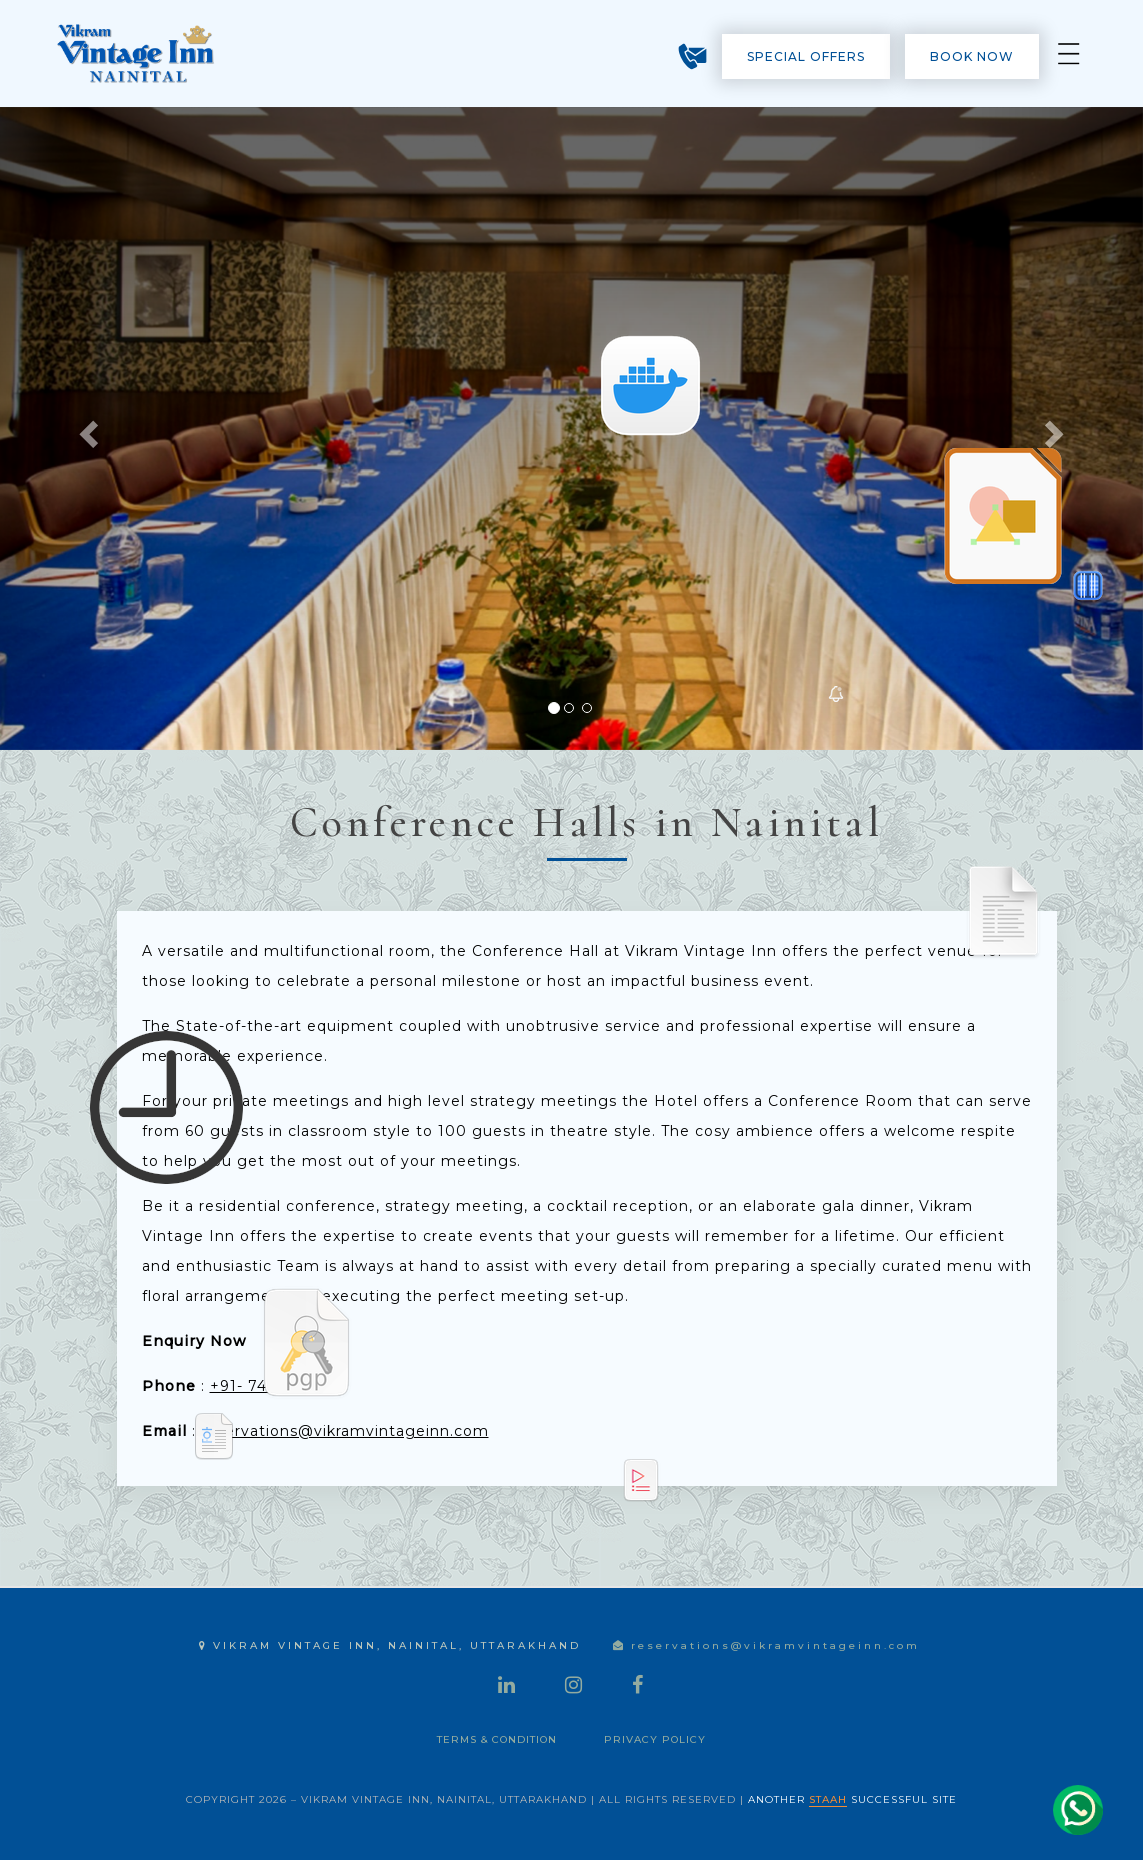  I want to click on hancom hangul word processor document file, so click(214, 1436).